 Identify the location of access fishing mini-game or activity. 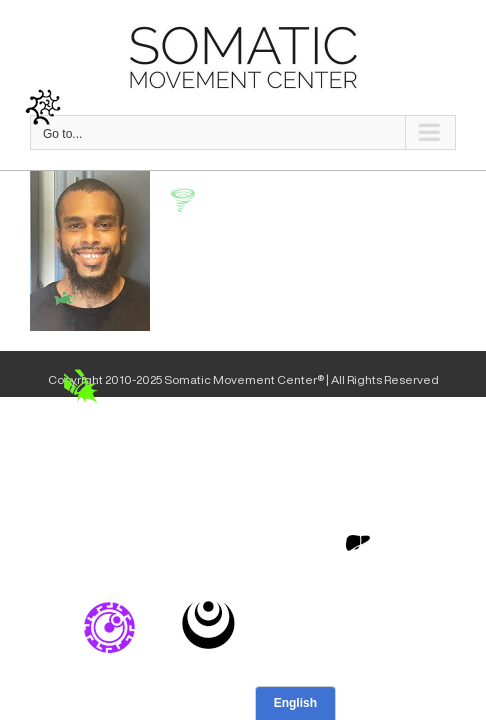
(66, 297).